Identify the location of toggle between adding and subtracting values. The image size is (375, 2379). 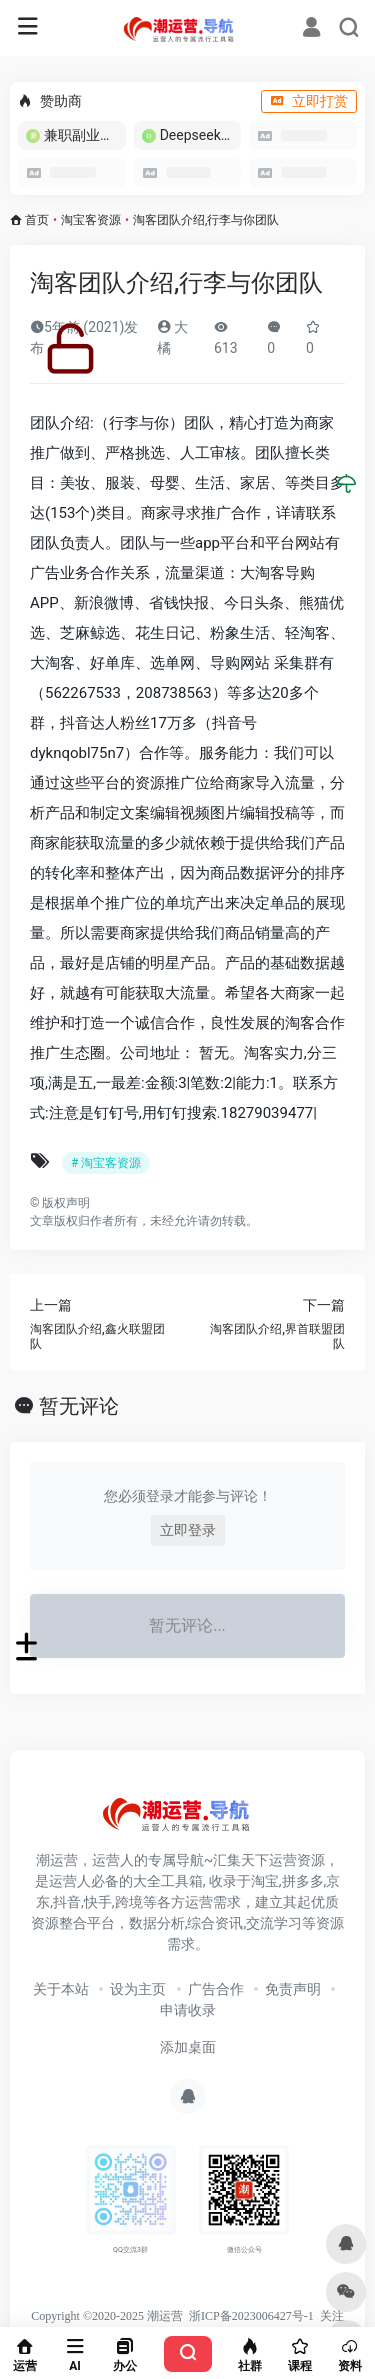
(26, 1646).